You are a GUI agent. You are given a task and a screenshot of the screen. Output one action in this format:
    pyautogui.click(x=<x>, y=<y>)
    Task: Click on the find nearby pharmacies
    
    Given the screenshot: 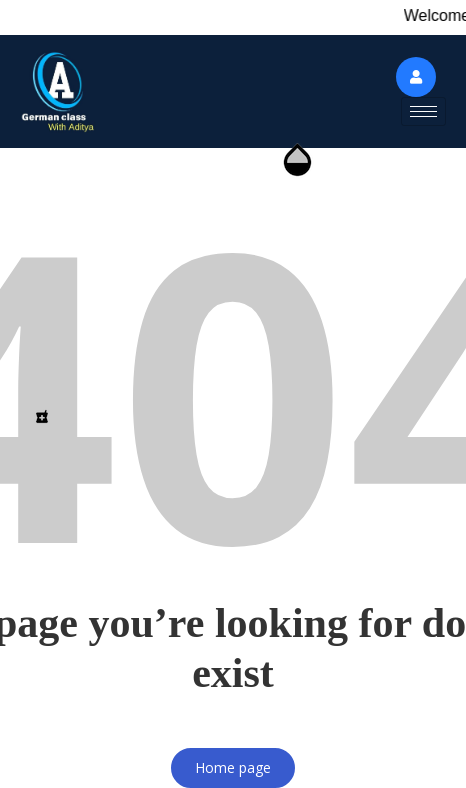 What is the action you would take?
    pyautogui.click(x=42, y=417)
    